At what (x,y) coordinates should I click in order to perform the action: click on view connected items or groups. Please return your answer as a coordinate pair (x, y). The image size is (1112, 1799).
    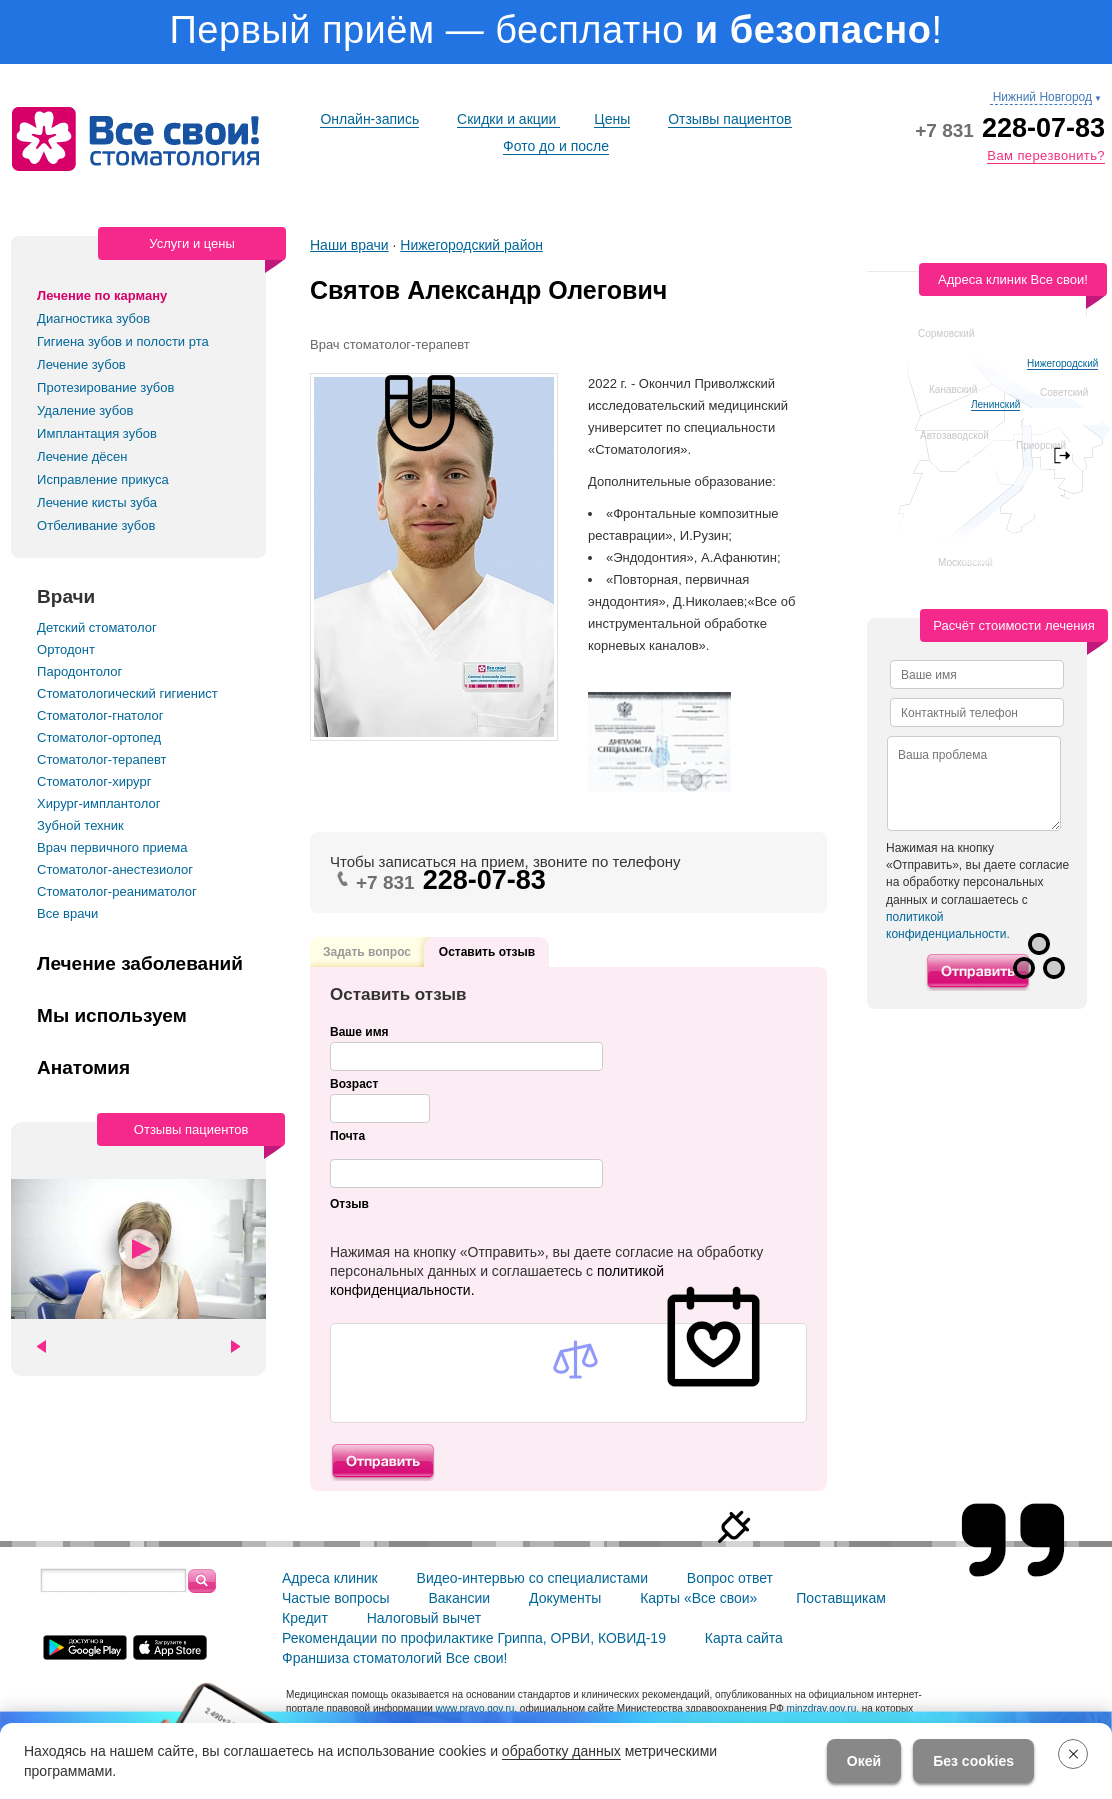
    Looking at the image, I should click on (1039, 957).